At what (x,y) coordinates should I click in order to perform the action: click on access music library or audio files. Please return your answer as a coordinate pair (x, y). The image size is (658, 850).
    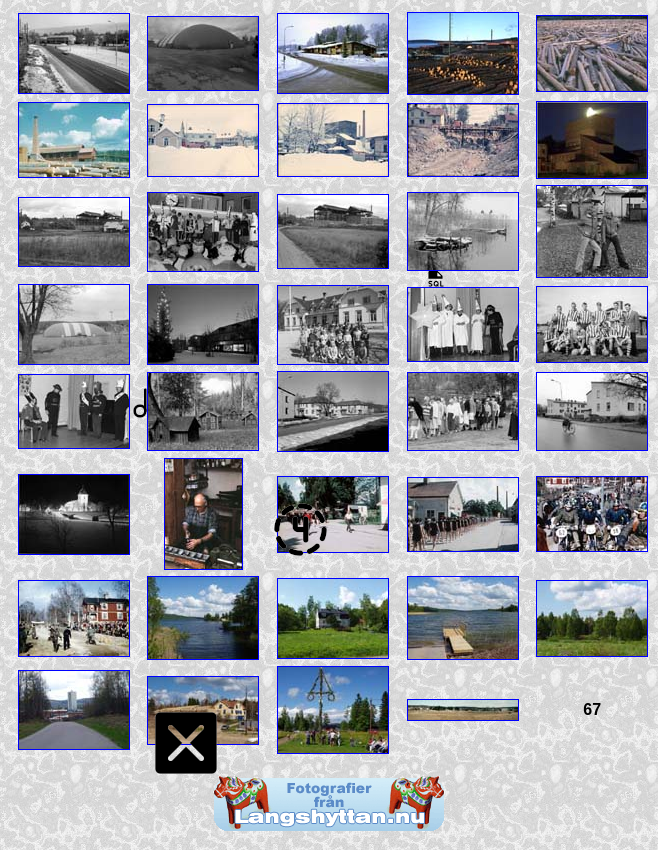
    Looking at the image, I should click on (140, 403).